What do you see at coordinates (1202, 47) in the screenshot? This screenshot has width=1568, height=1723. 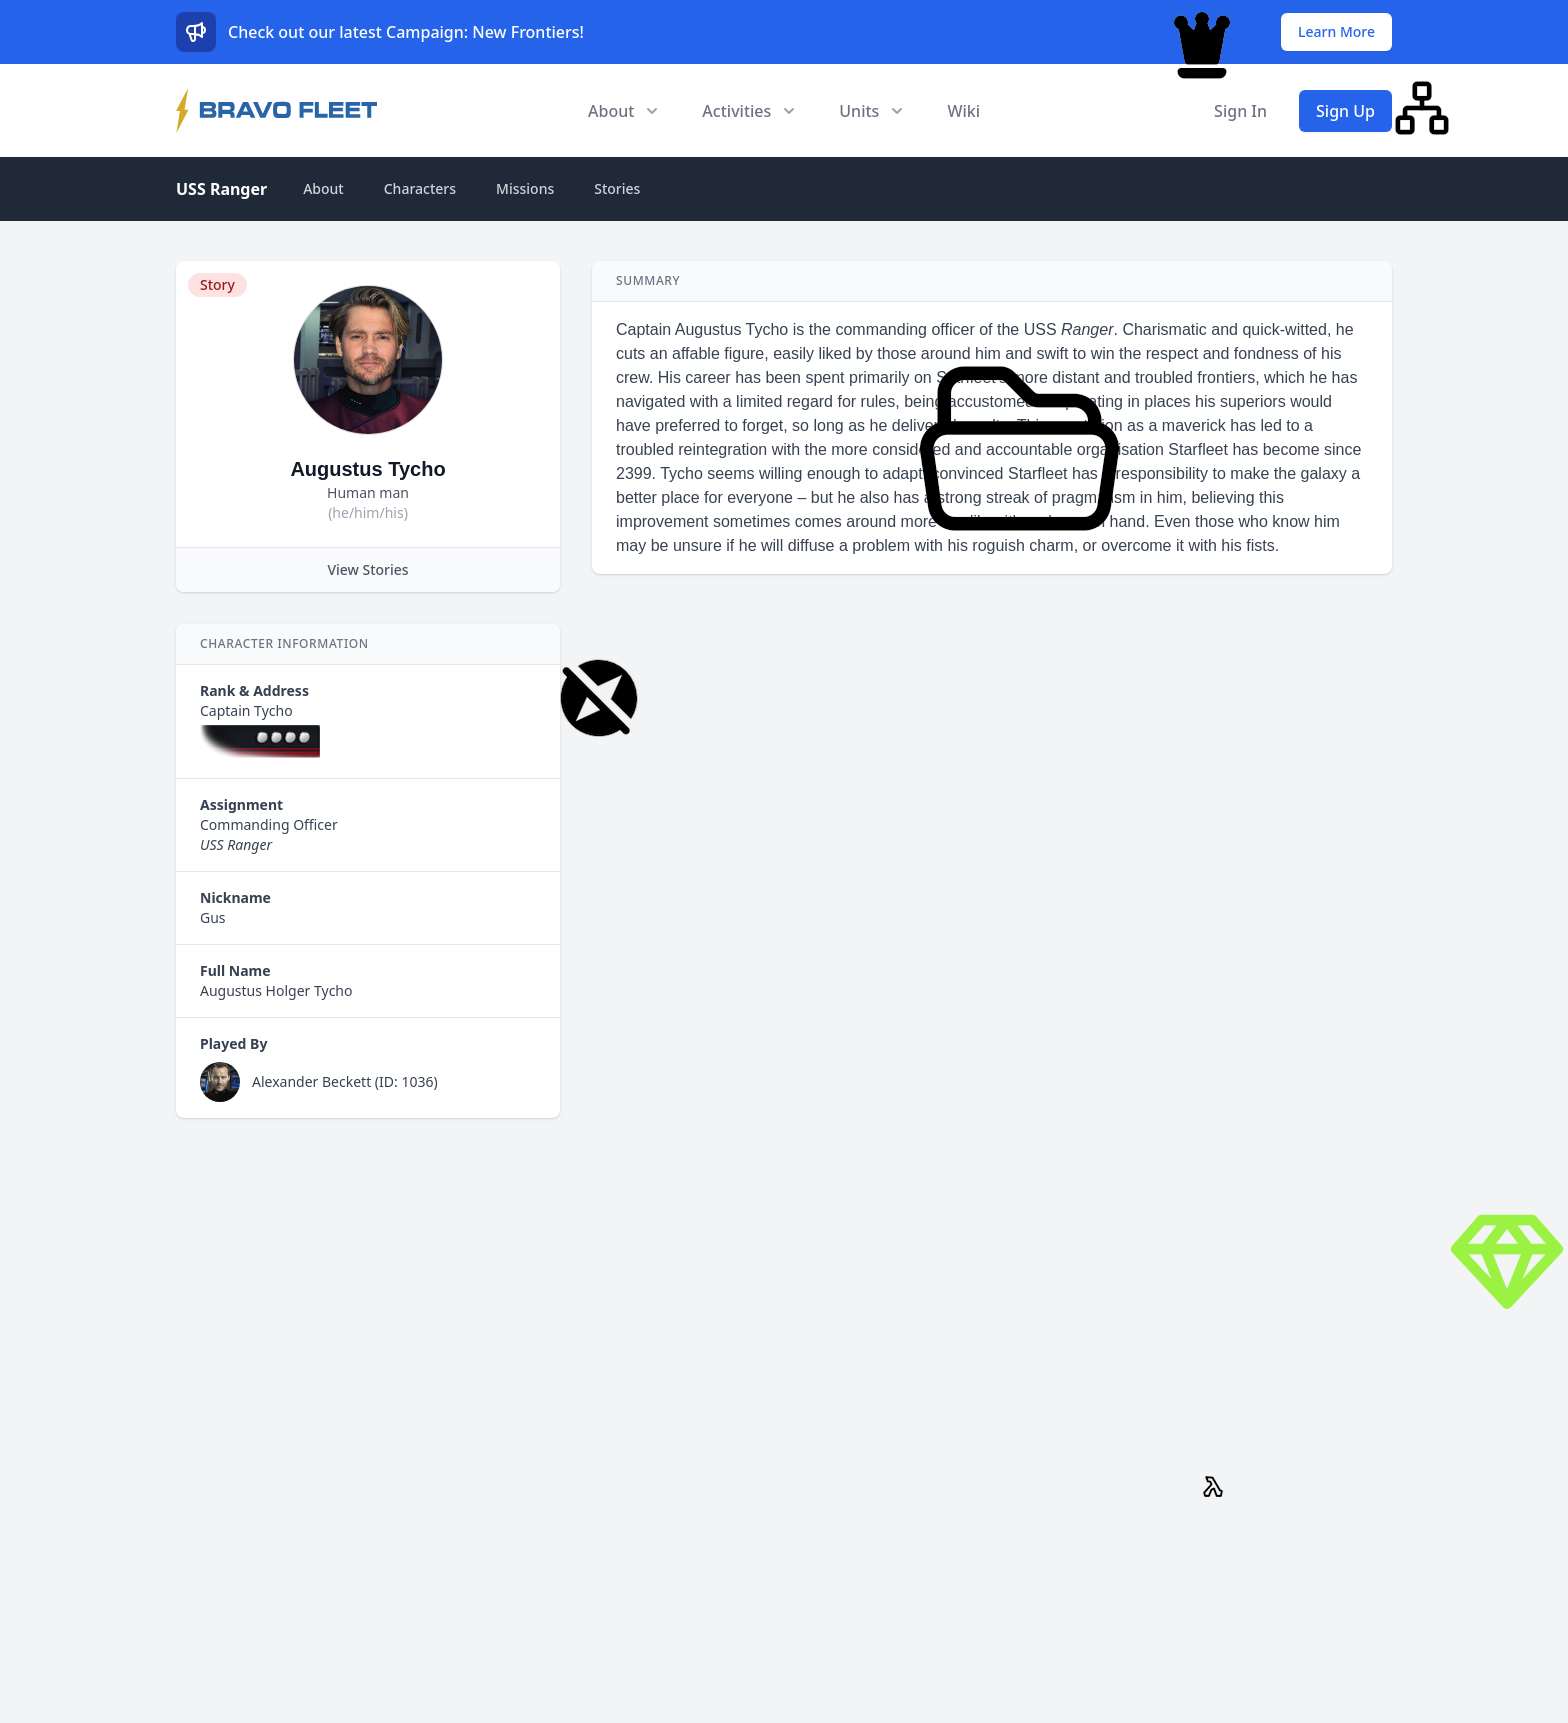 I see `select queen piece in chess game` at bounding box center [1202, 47].